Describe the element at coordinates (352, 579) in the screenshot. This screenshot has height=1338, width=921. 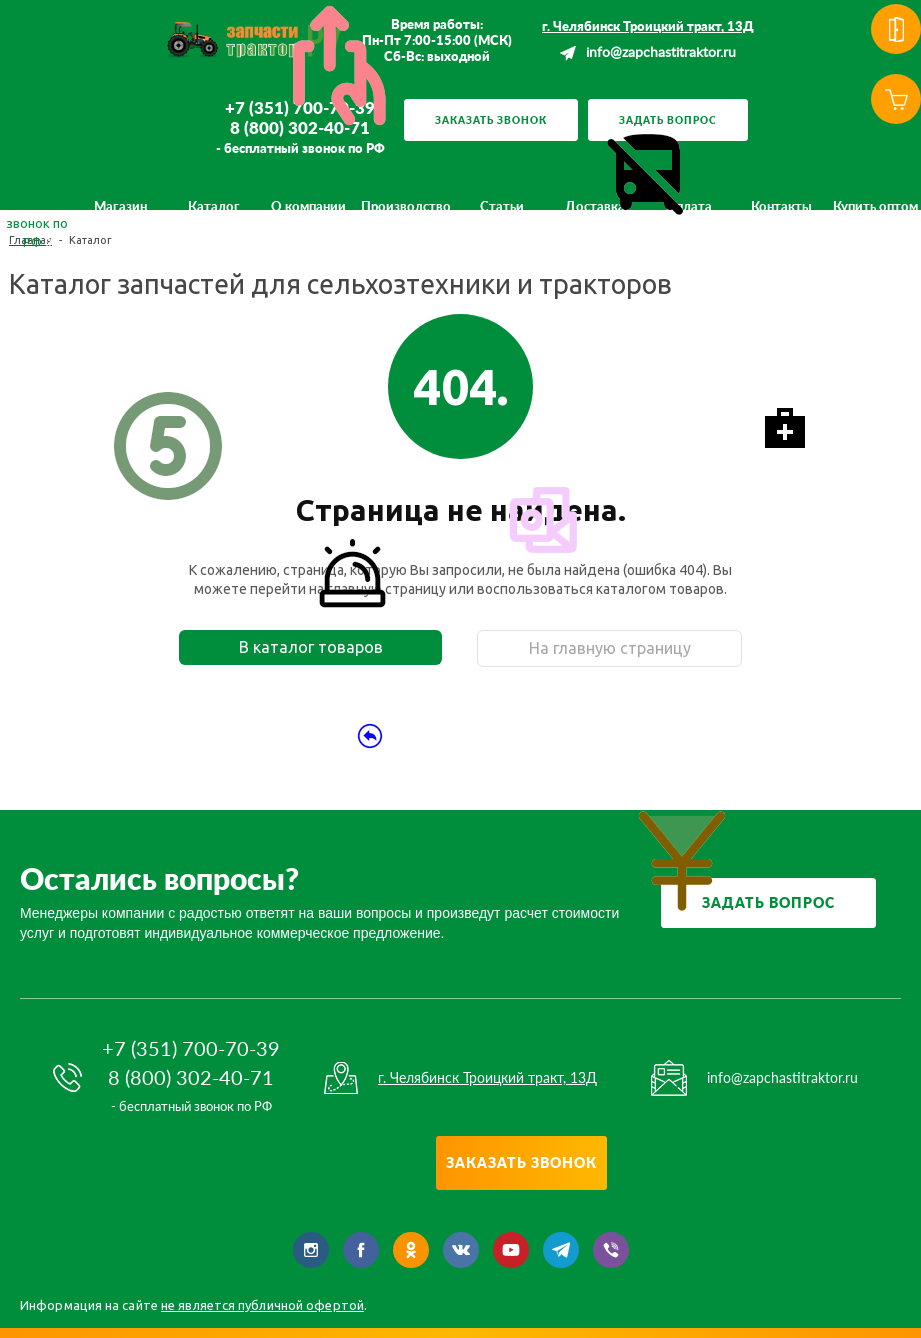
I see `indicates an active alert or warning` at that location.